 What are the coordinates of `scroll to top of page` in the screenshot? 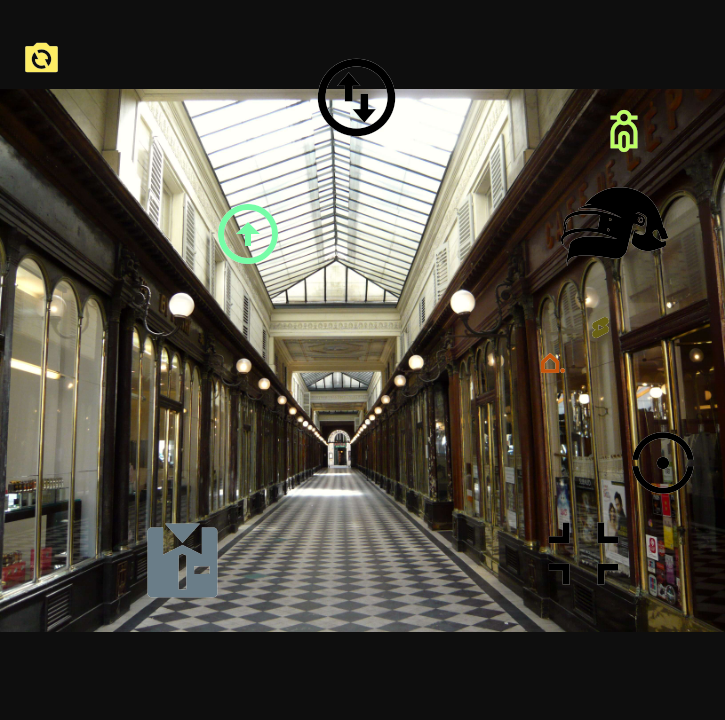 It's located at (248, 234).